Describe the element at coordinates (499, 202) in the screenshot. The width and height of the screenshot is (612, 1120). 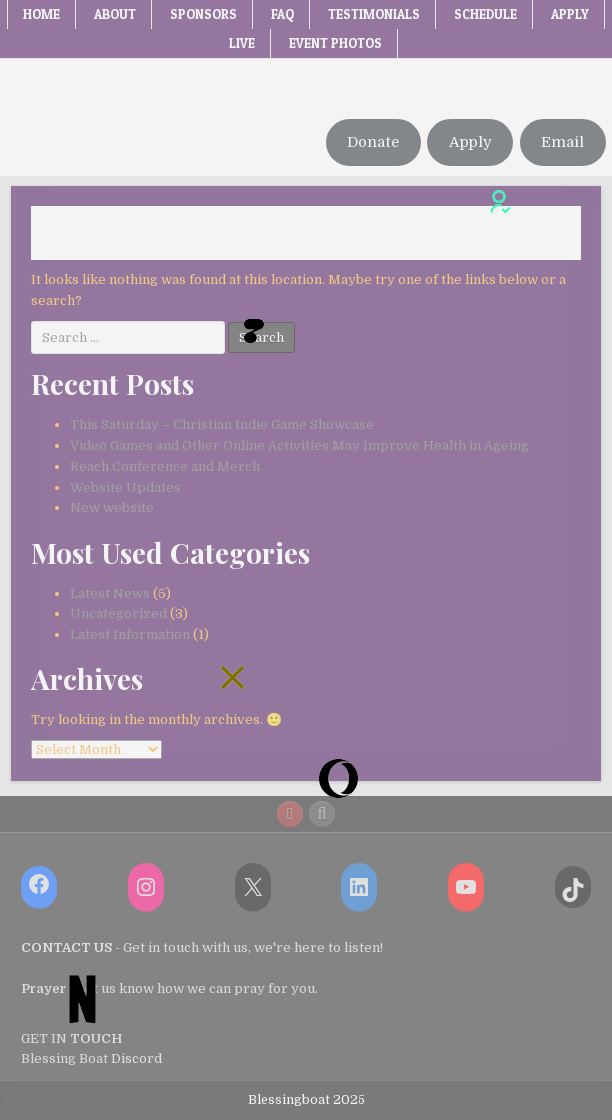
I see `follow a user or add to your network` at that location.